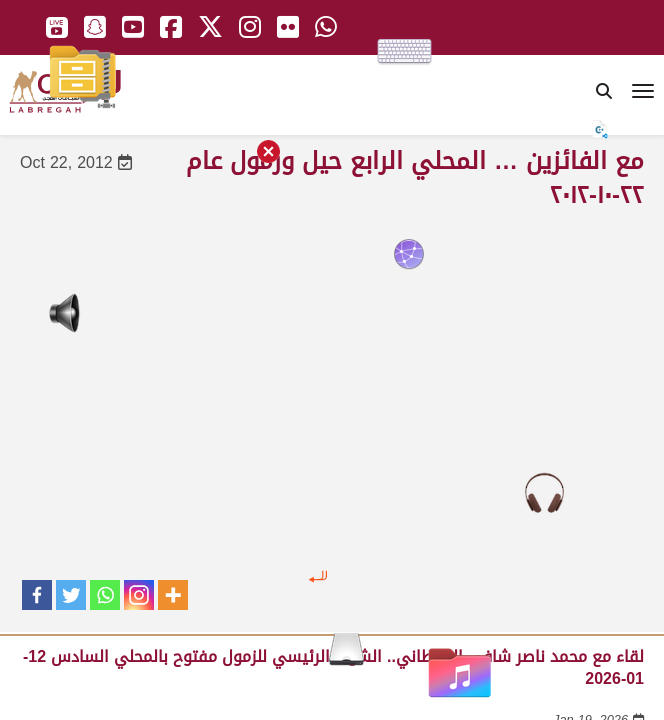 Image resolution: width=664 pixels, height=720 pixels. What do you see at coordinates (317, 575) in the screenshot?
I see `reply to all recipients in an email thread` at bounding box center [317, 575].